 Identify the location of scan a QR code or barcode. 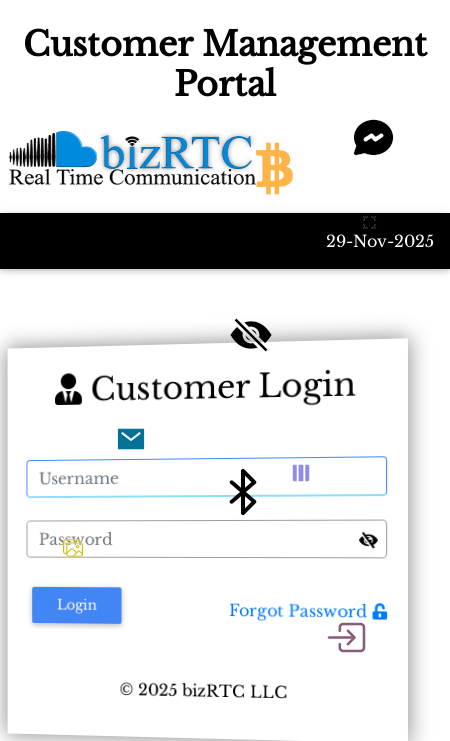
(369, 222).